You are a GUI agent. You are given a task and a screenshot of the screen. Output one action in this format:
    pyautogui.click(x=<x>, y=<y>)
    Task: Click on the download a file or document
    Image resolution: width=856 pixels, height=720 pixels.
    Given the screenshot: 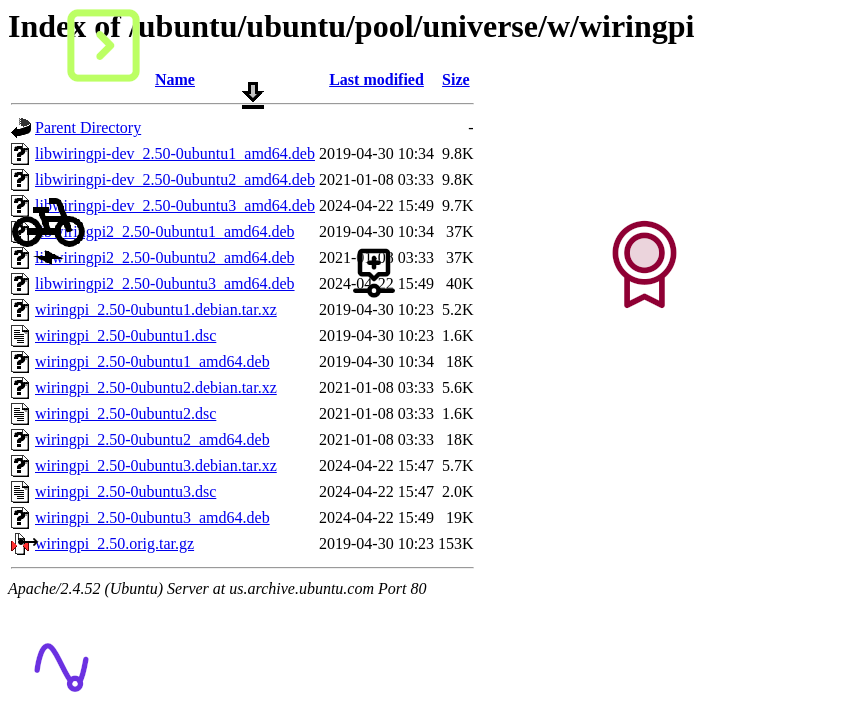 What is the action you would take?
    pyautogui.click(x=253, y=96)
    